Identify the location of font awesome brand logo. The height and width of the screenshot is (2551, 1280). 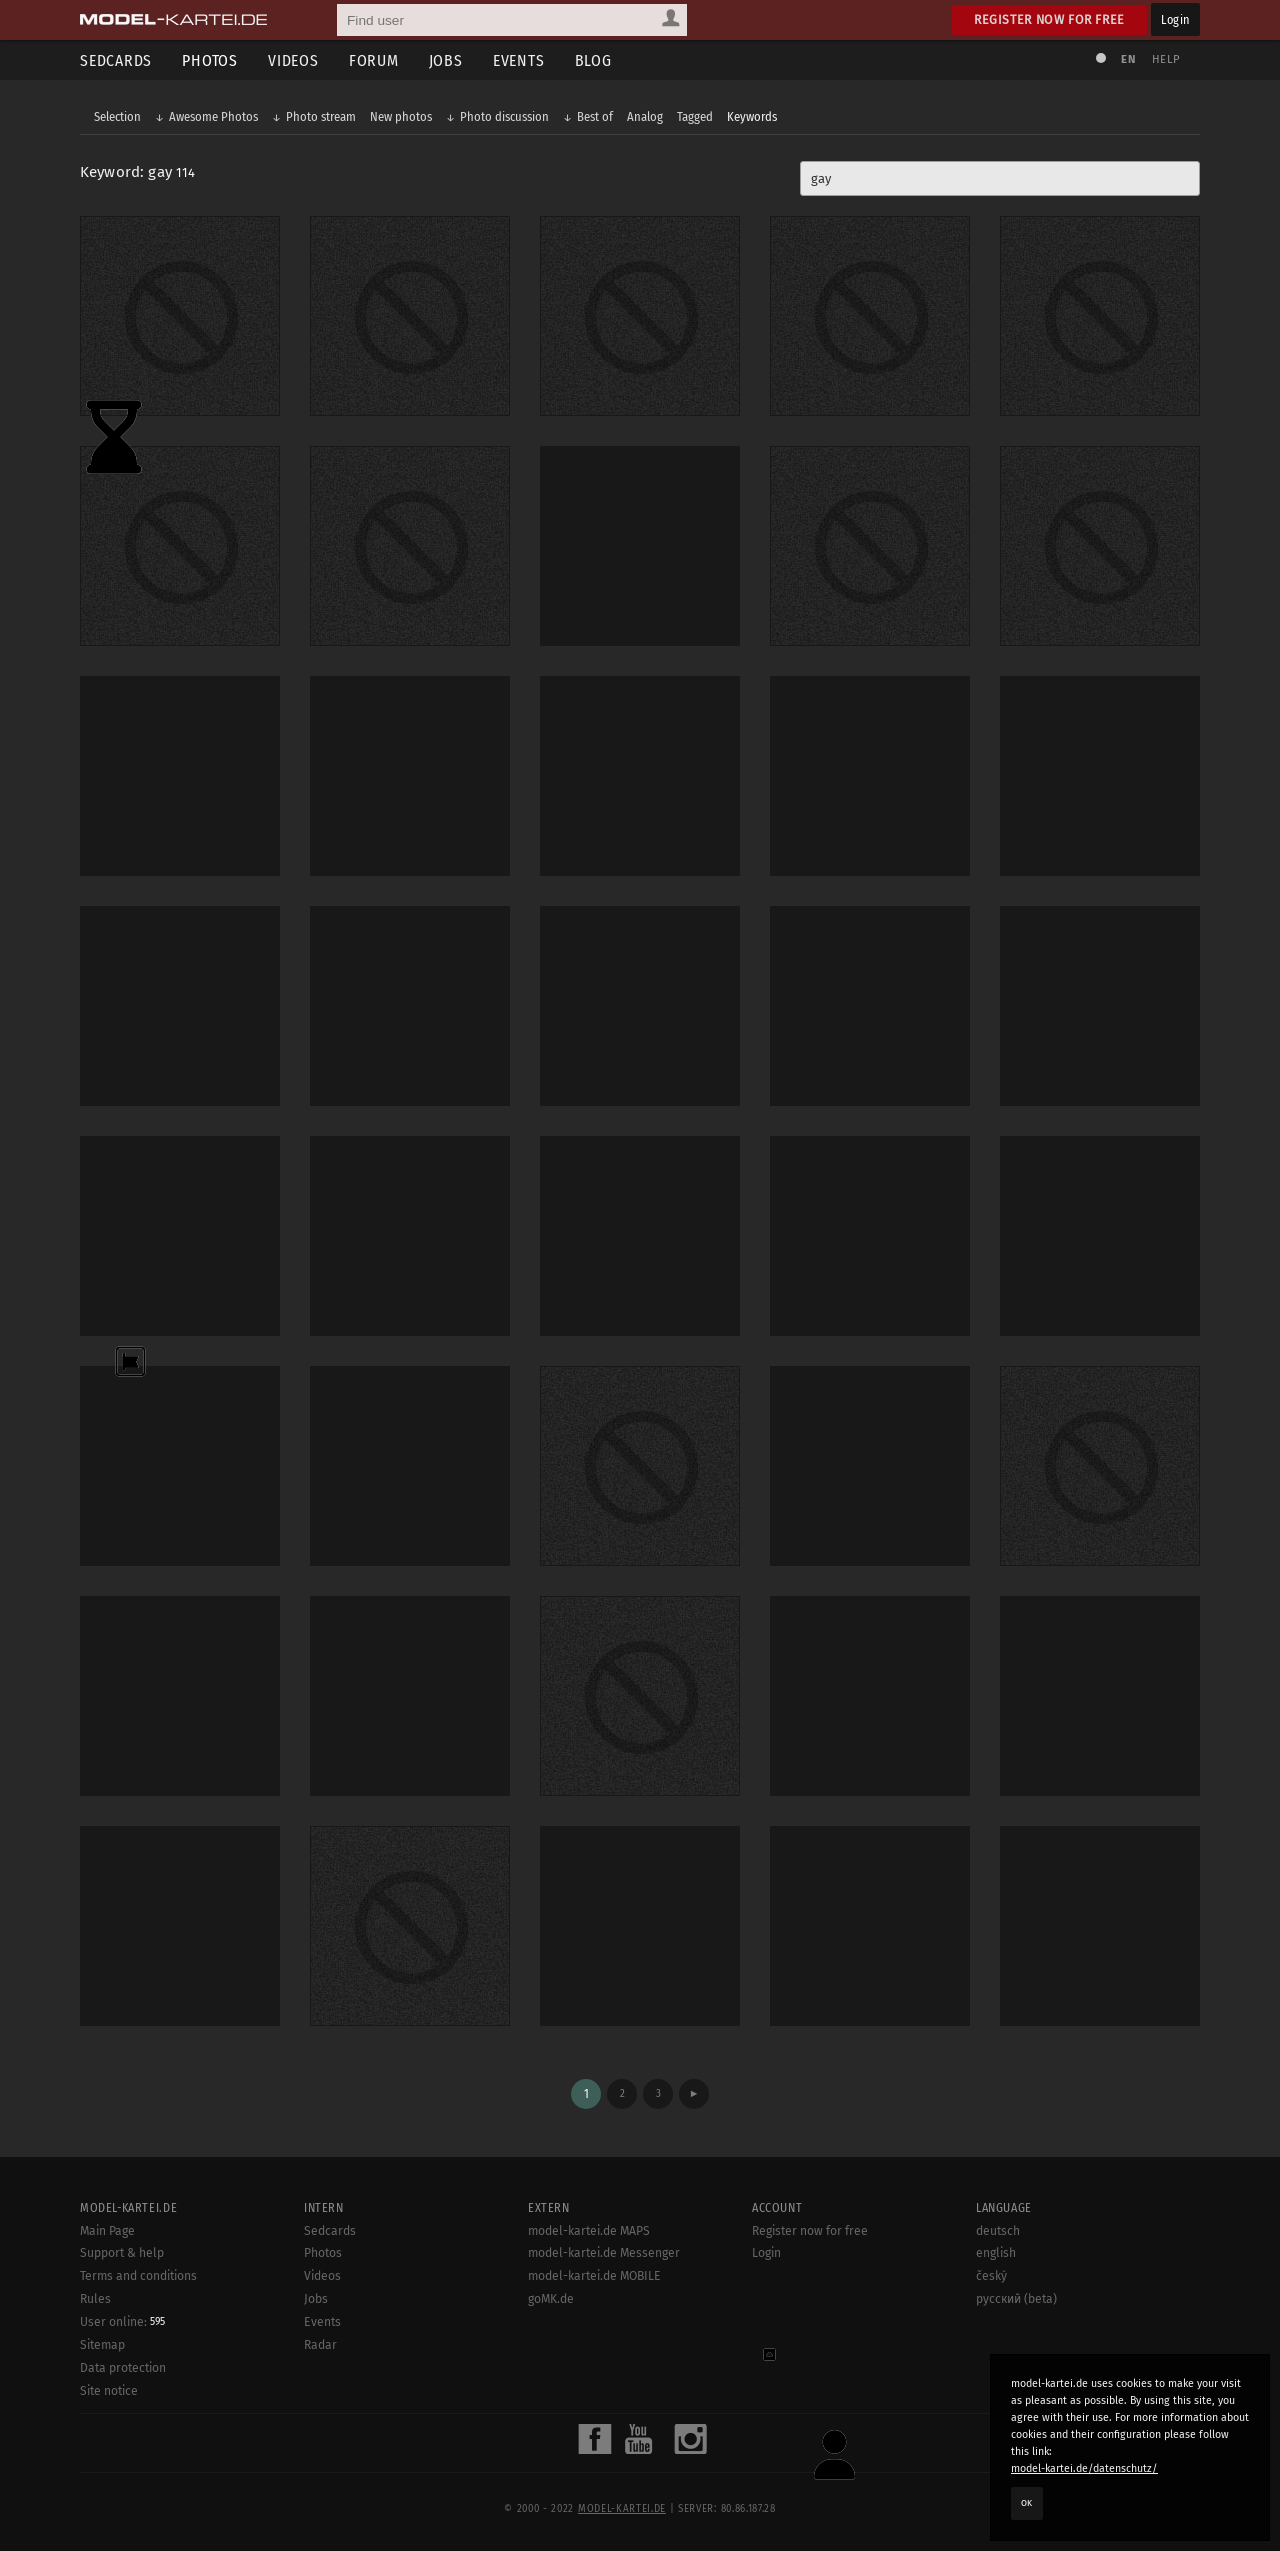
(130, 1361).